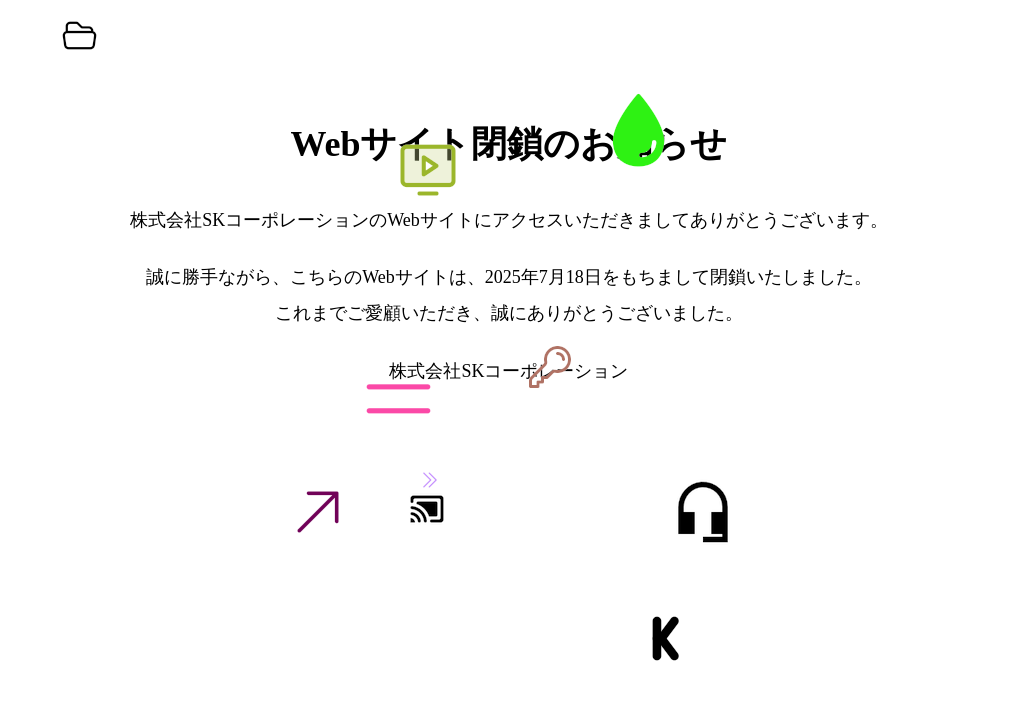 The width and height of the screenshot is (1018, 720). What do you see at coordinates (638, 129) in the screenshot?
I see `indicates water or hydration tracking` at bounding box center [638, 129].